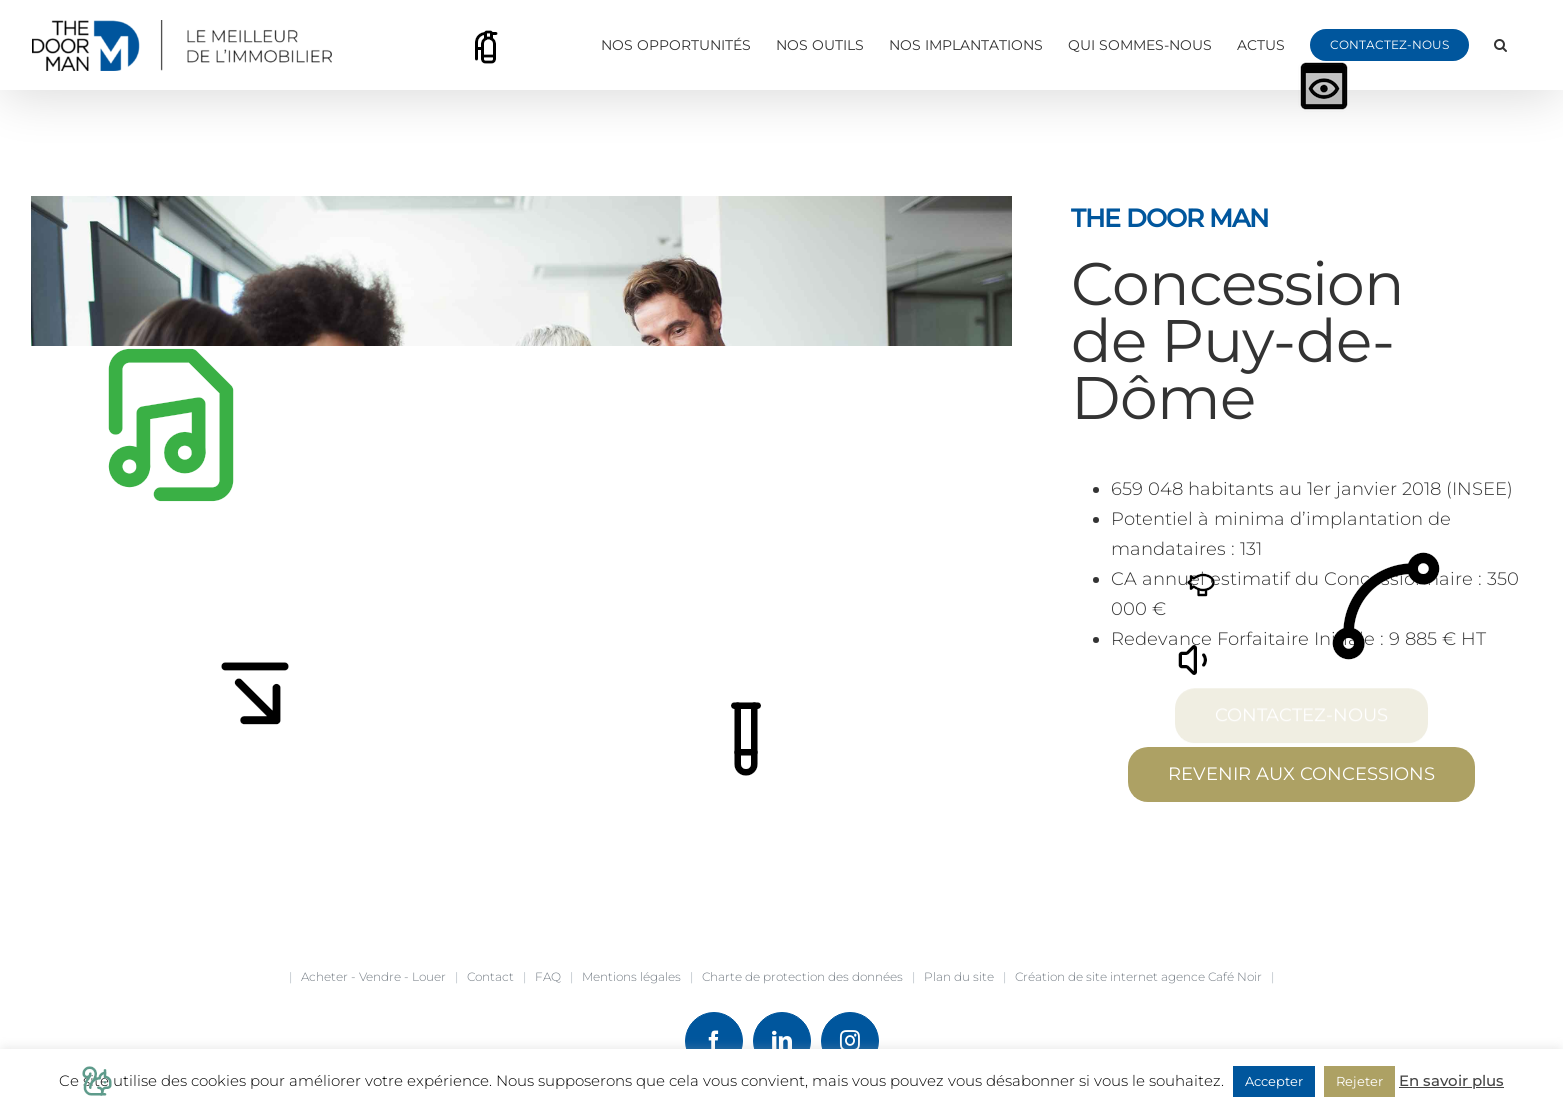 The height and width of the screenshot is (1109, 1563). I want to click on access fire safety information, so click(487, 47).